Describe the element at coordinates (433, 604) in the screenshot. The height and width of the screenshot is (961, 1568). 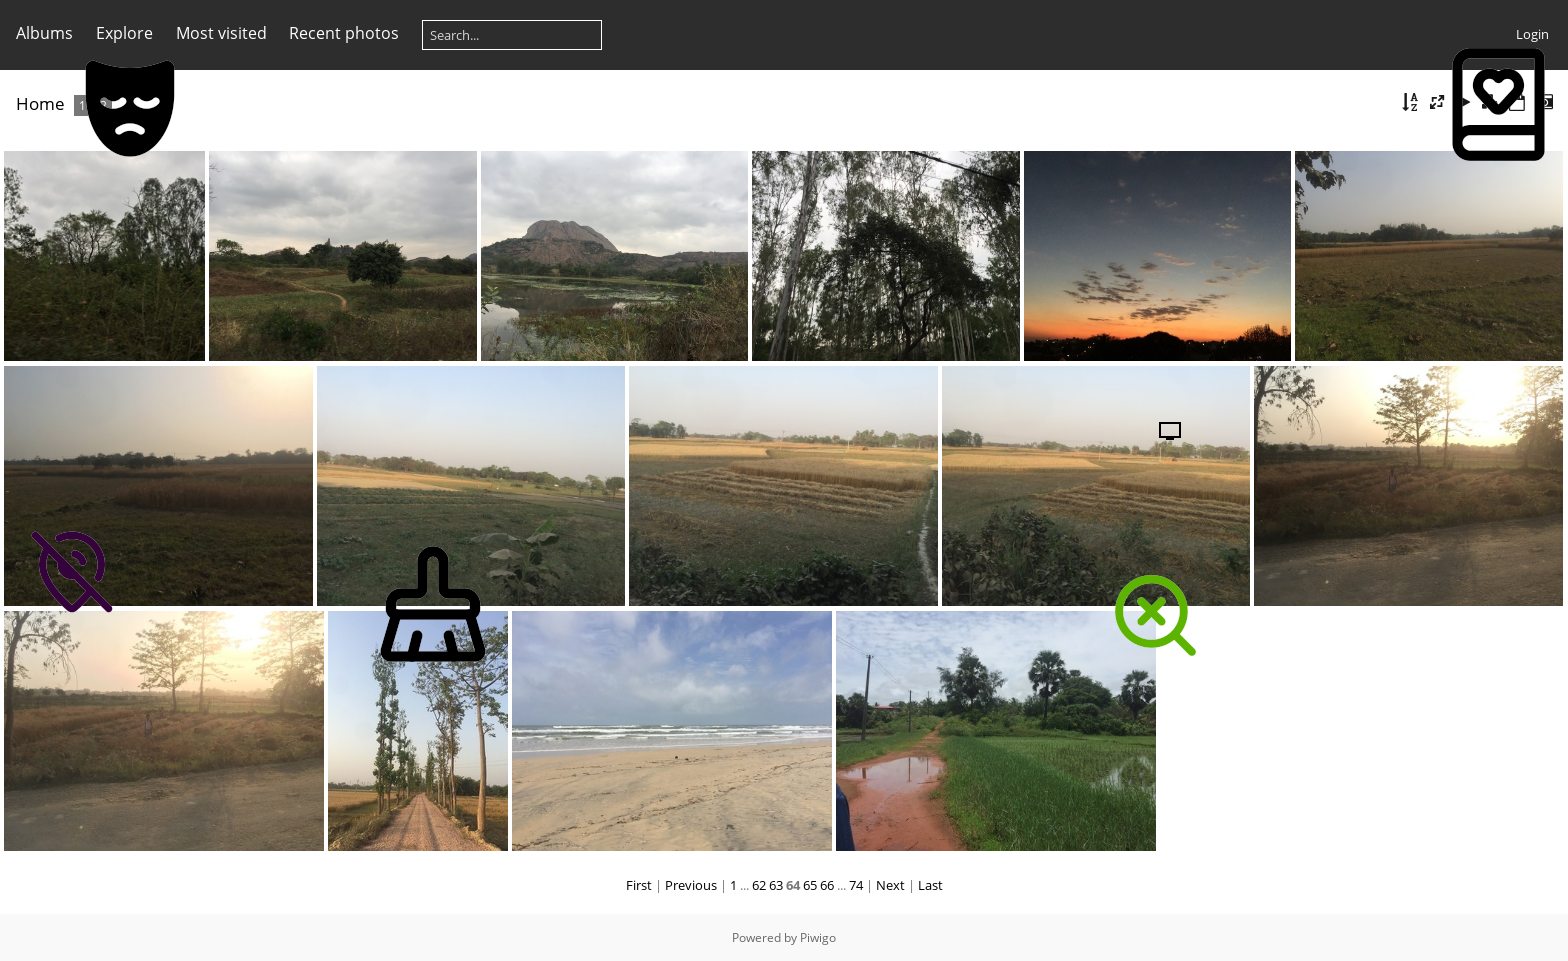
I see `clear cache or temporary files` at that location.